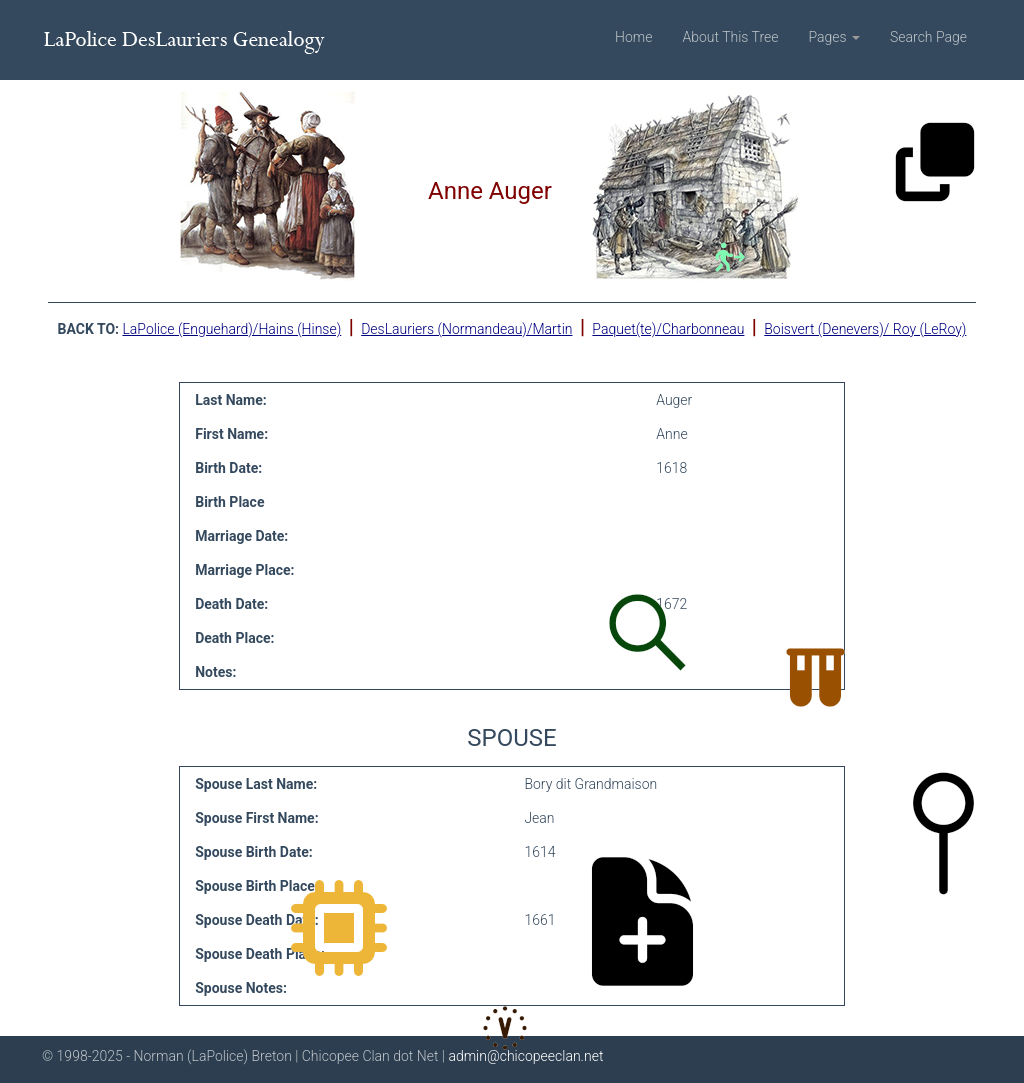  I want to click on duplicate or copy an item, so click(935, 162).